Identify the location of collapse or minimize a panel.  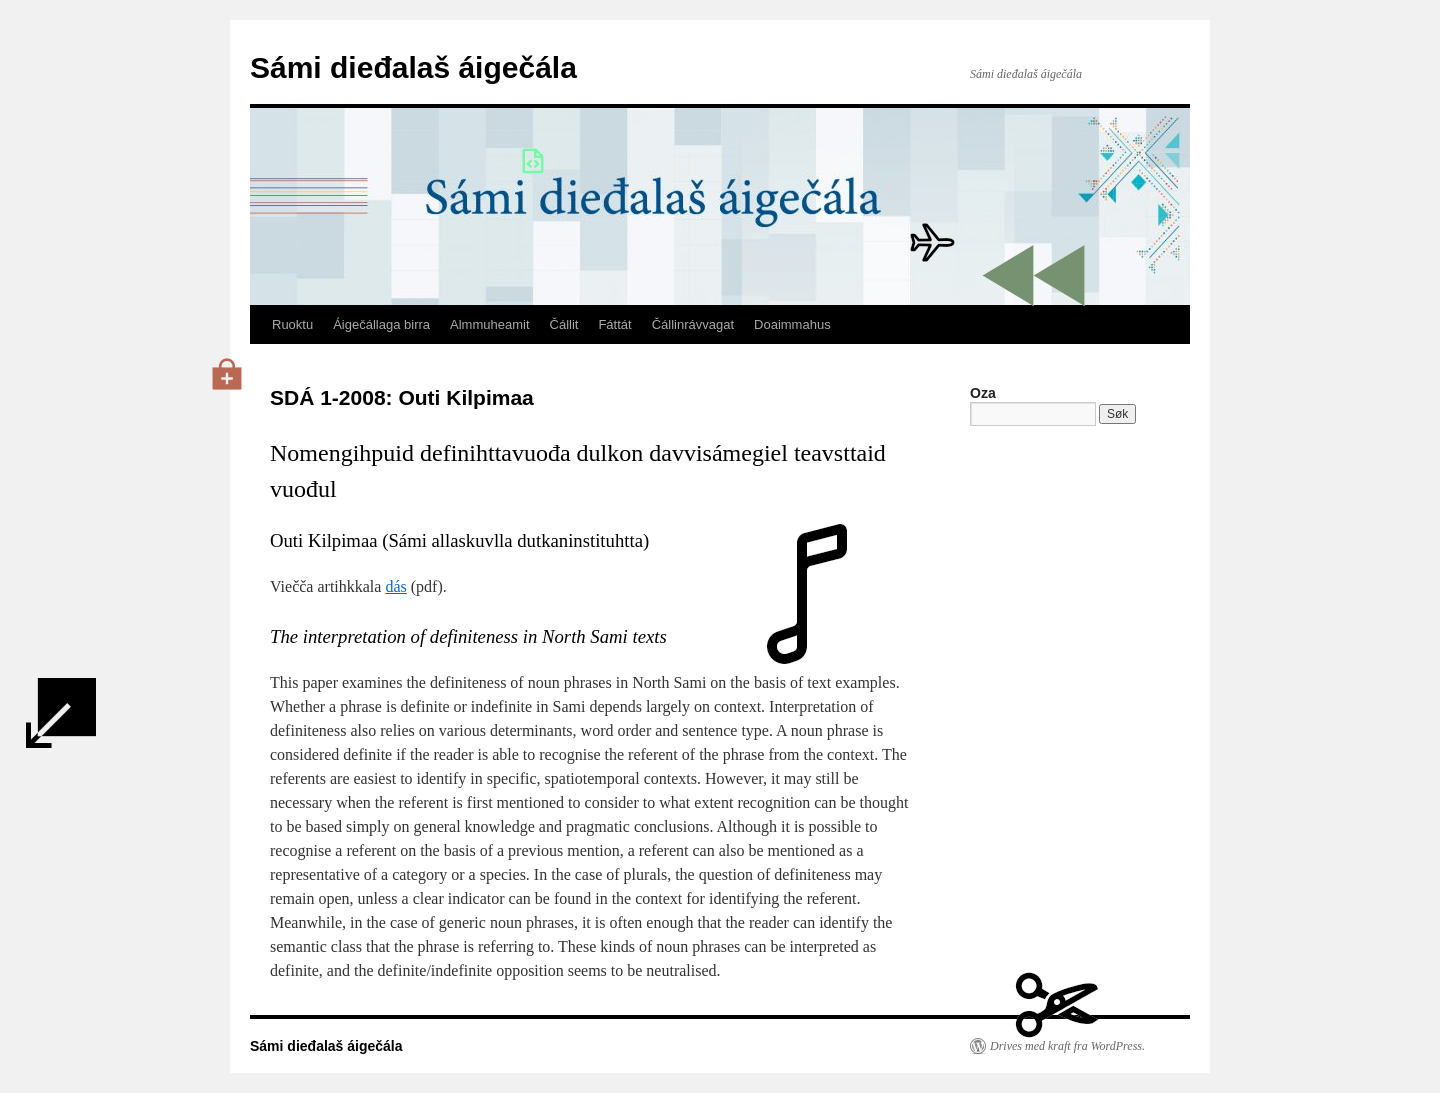
(61, 713).